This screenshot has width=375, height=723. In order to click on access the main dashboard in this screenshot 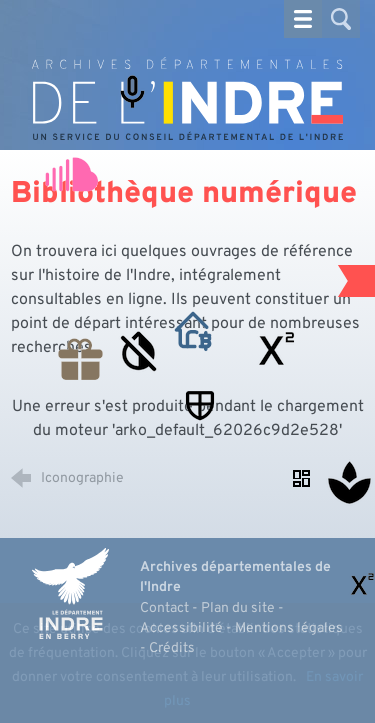, I will do `click(301, 478)`.